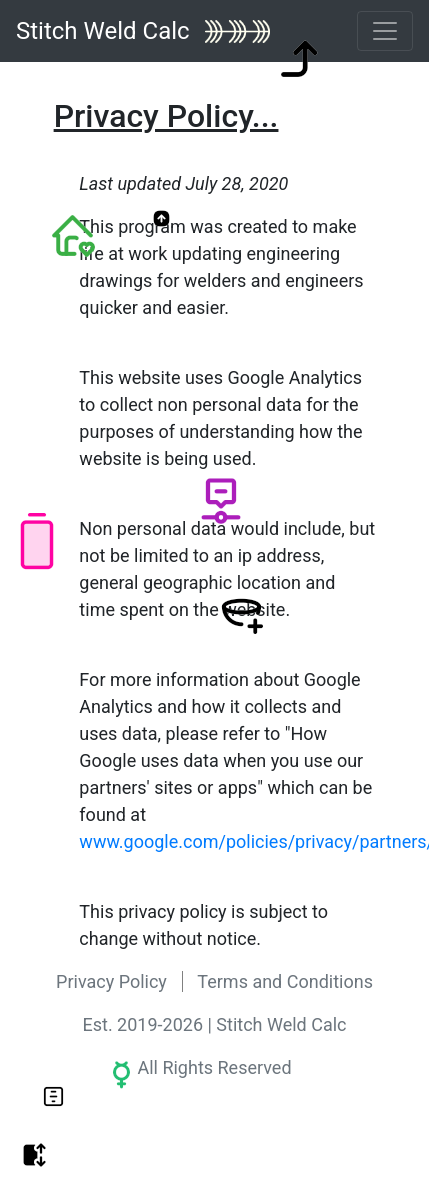 The image size is (429, 1178). What do you see at coordinates (221, 500) in the screenshot?
I see `remove an event from the timeline` at bounding box center [221, 500].